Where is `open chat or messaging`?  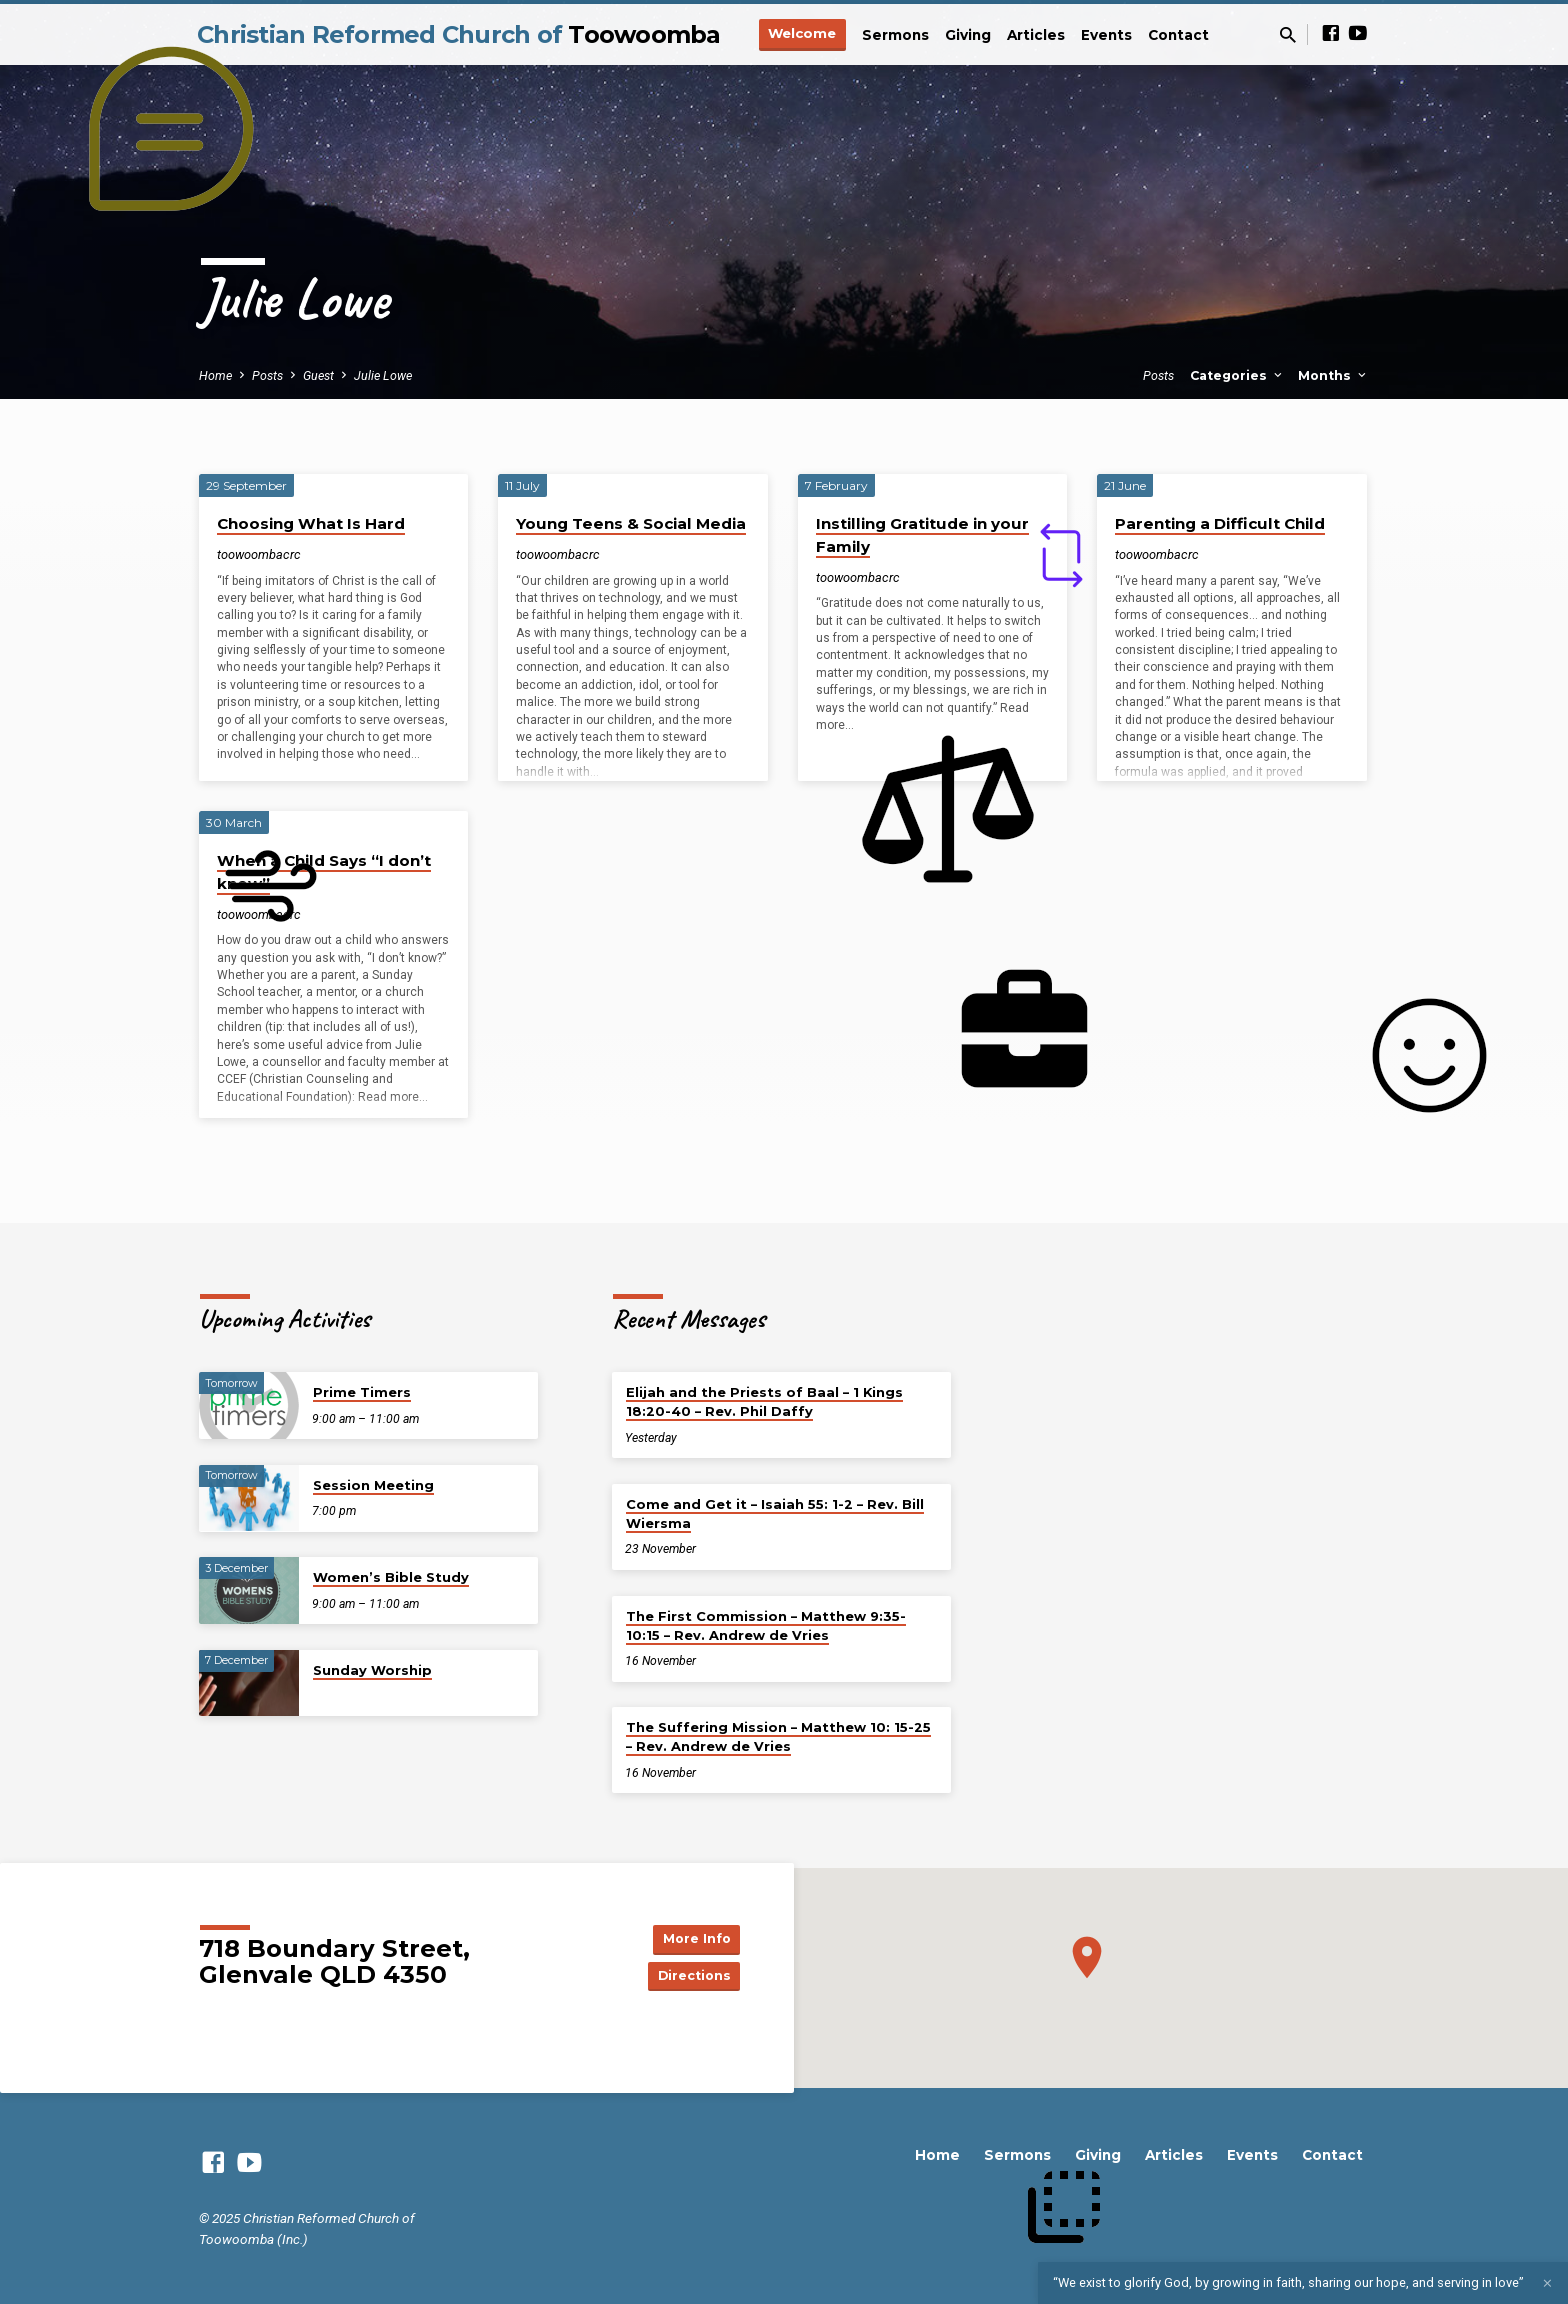 open chat or messaging is located at coordinates (168, 132).